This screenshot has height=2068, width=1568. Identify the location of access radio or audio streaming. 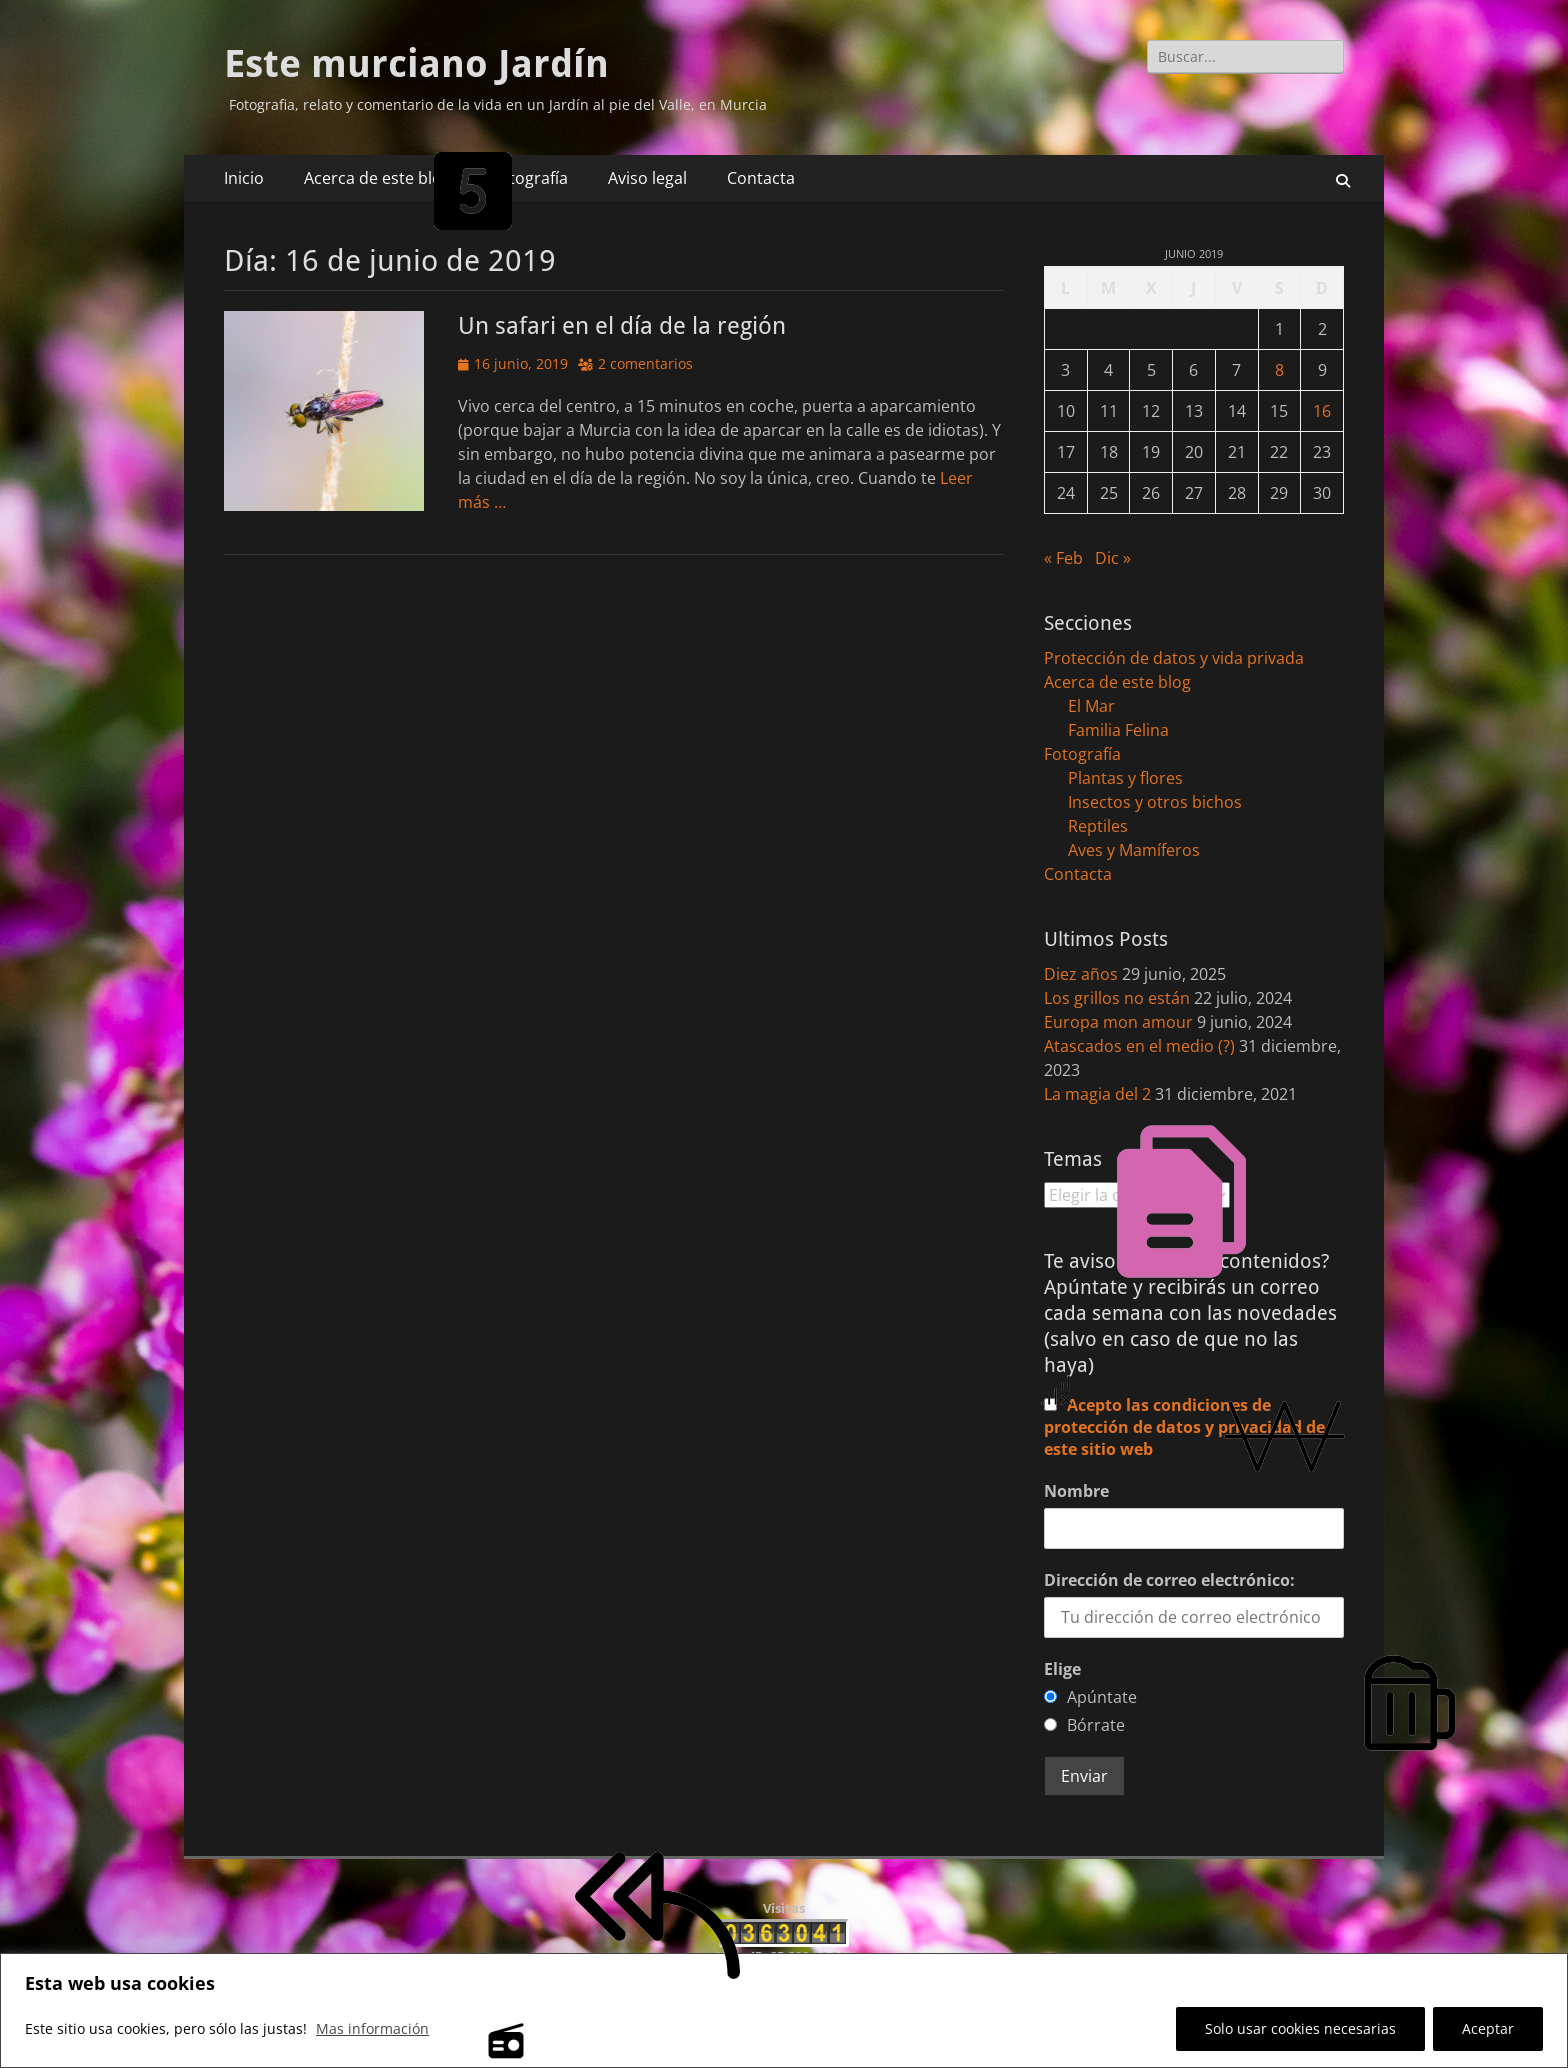
(506, 2043).